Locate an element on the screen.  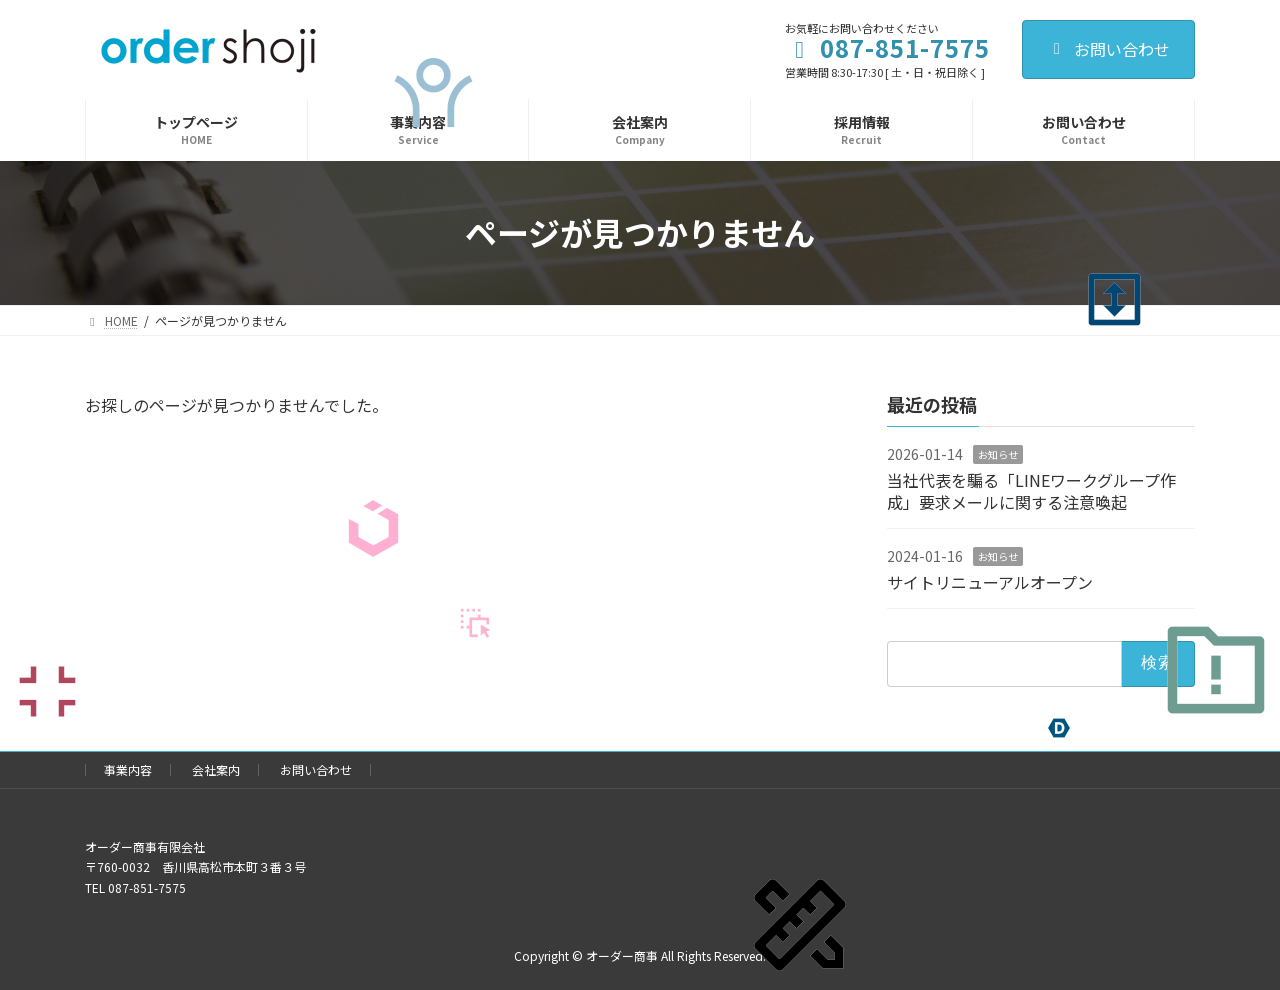
drag and drop to rearrange items is located at coordinates (475, 623).